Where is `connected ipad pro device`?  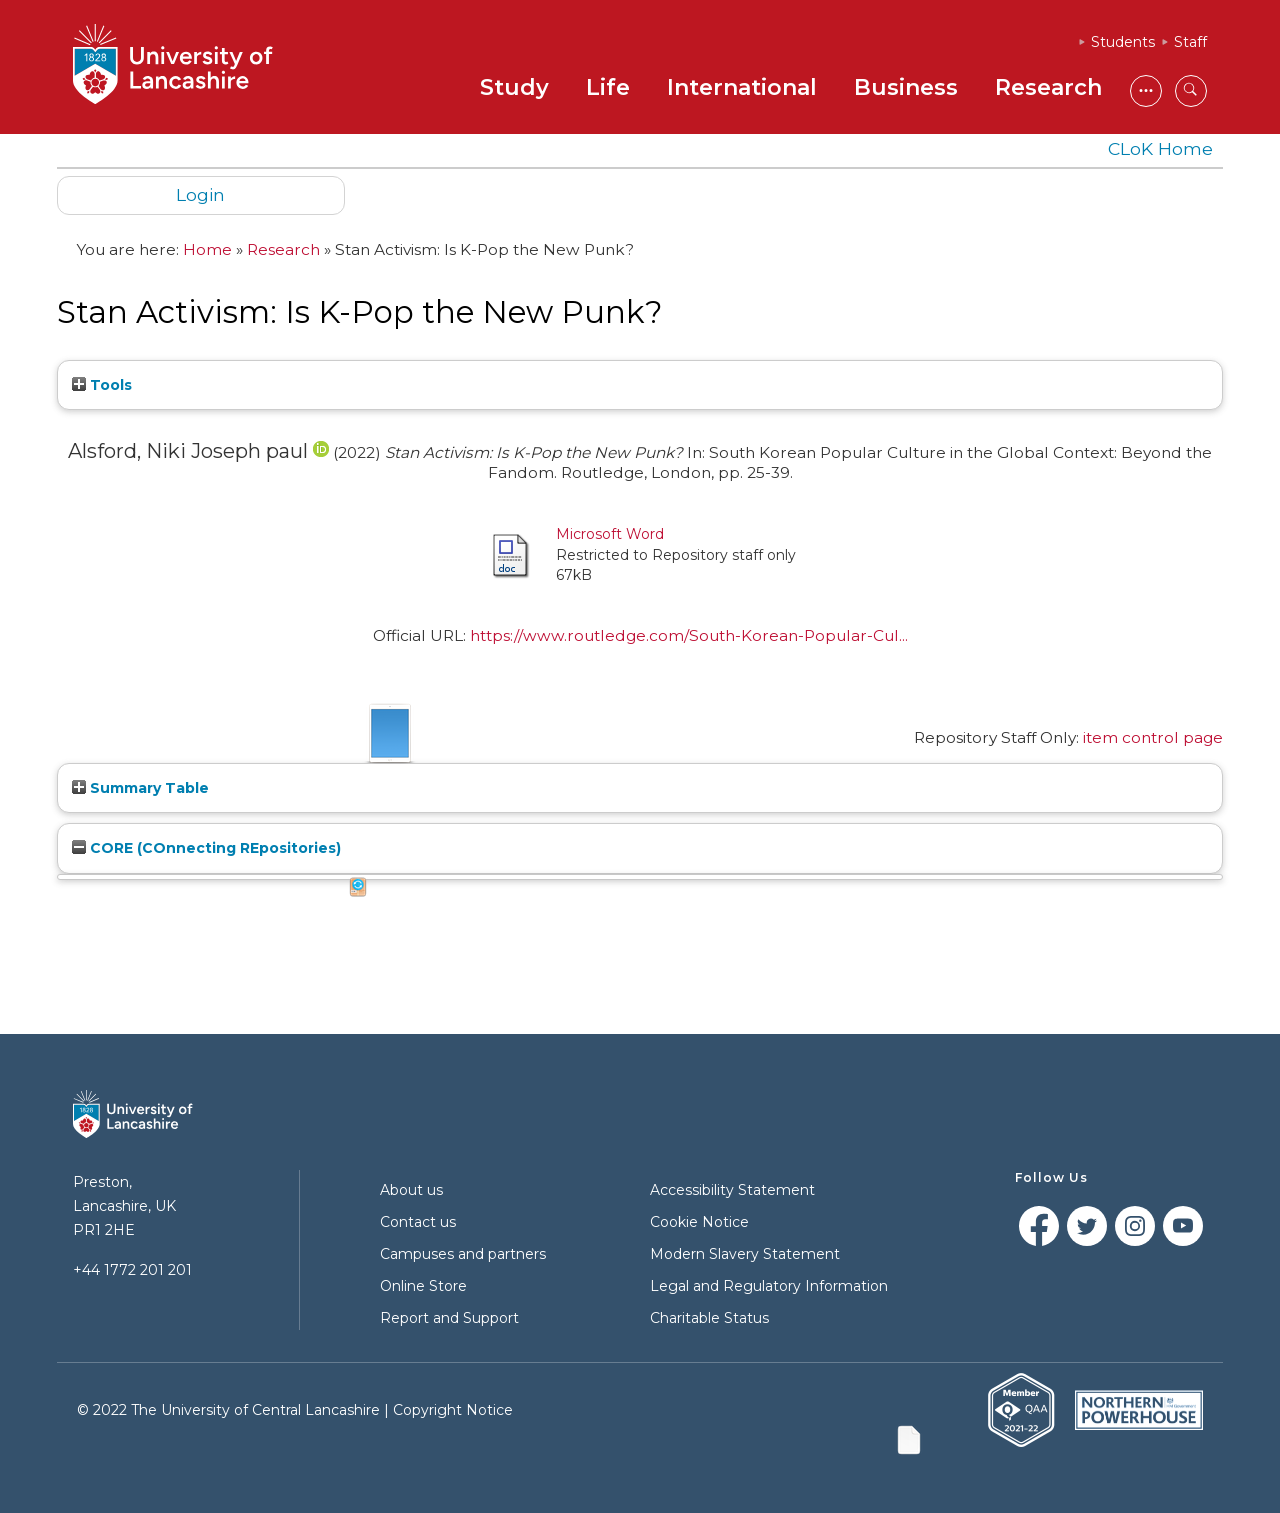
connected ipad pro device is located at coordinates (390, 733).